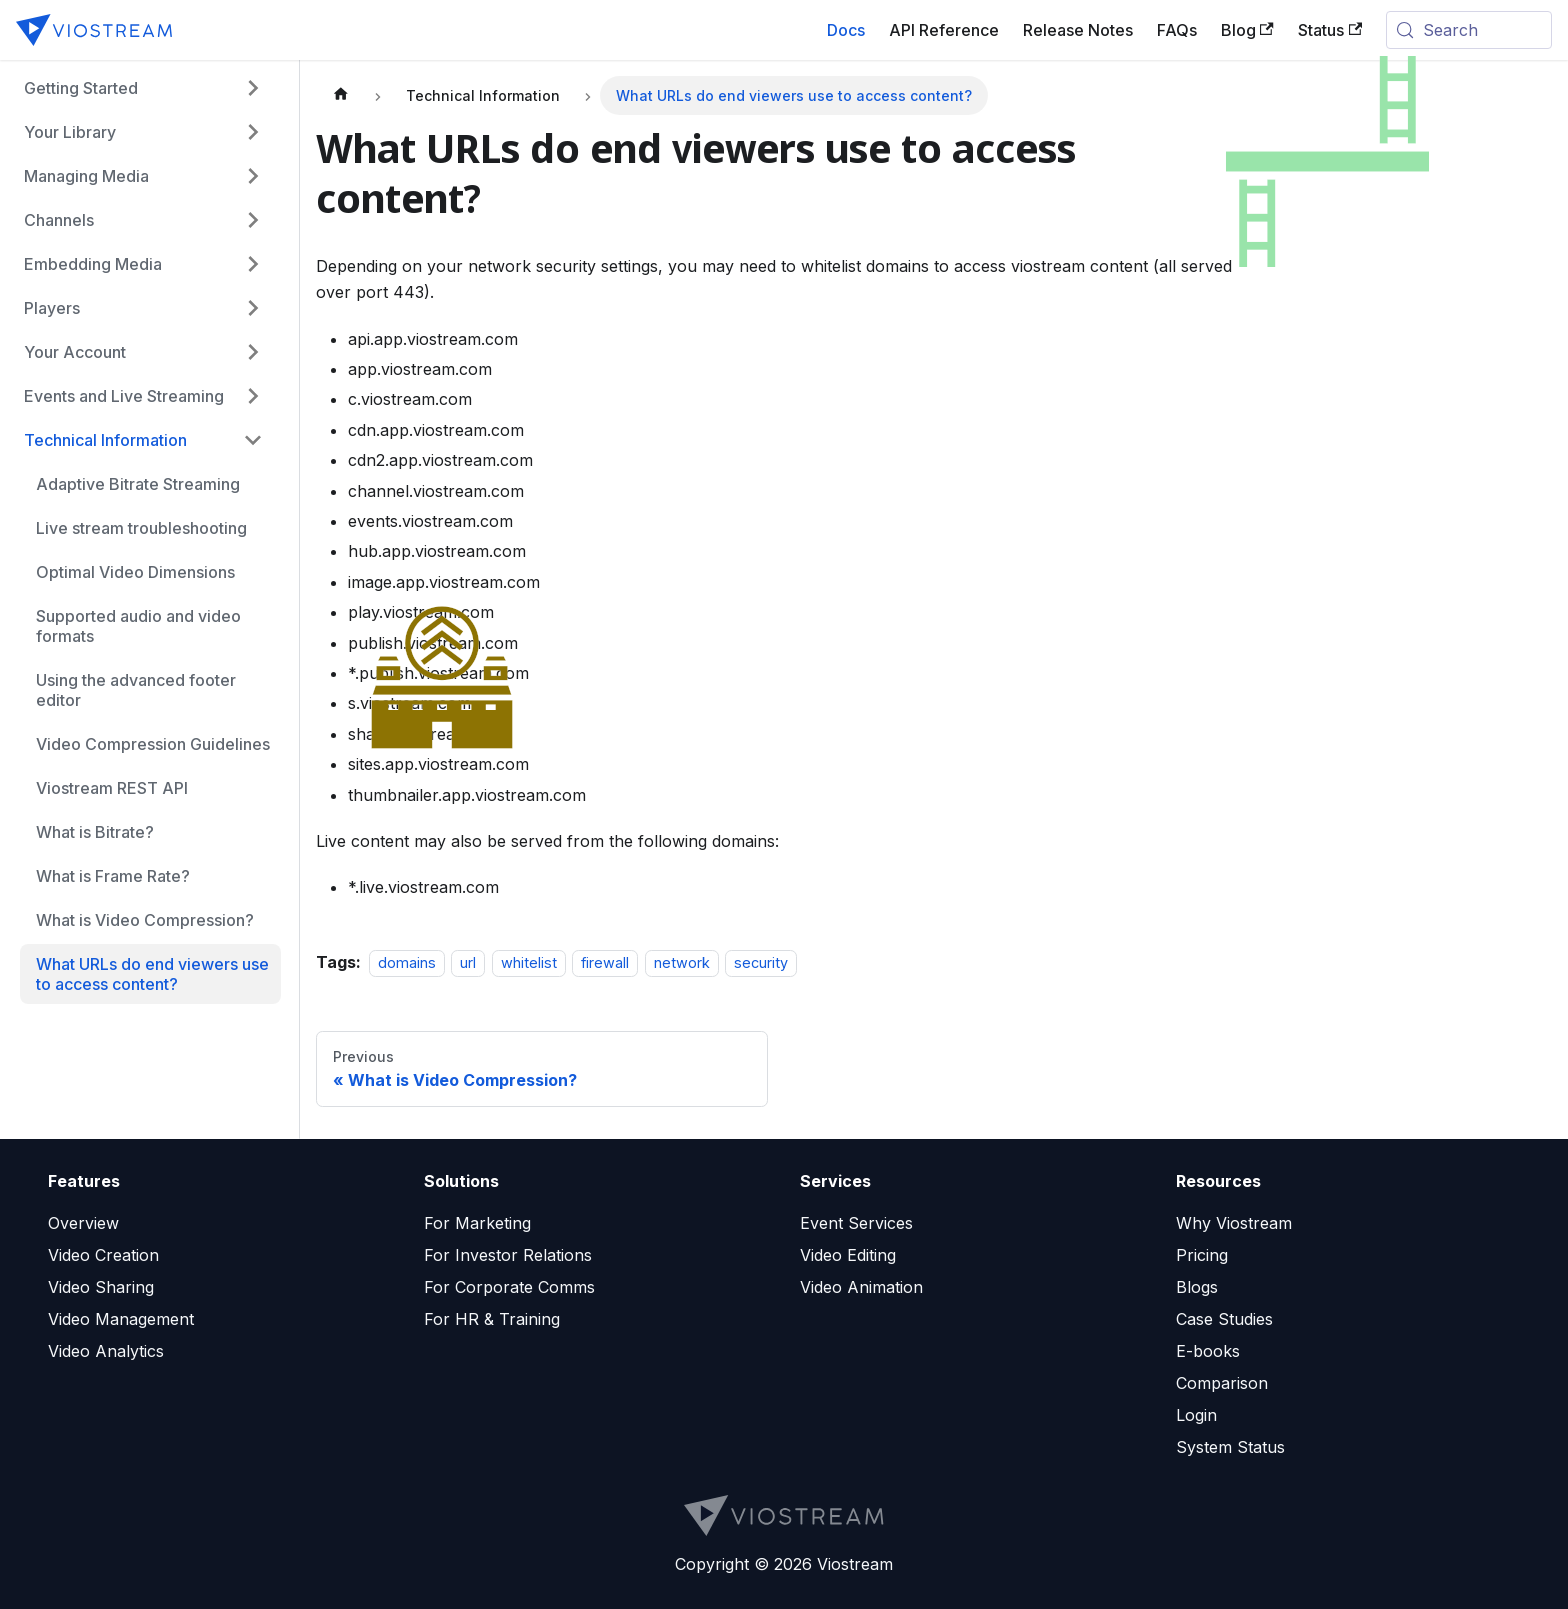  I want to click on represents a military or defensive structure in a game, so click(442, 678).